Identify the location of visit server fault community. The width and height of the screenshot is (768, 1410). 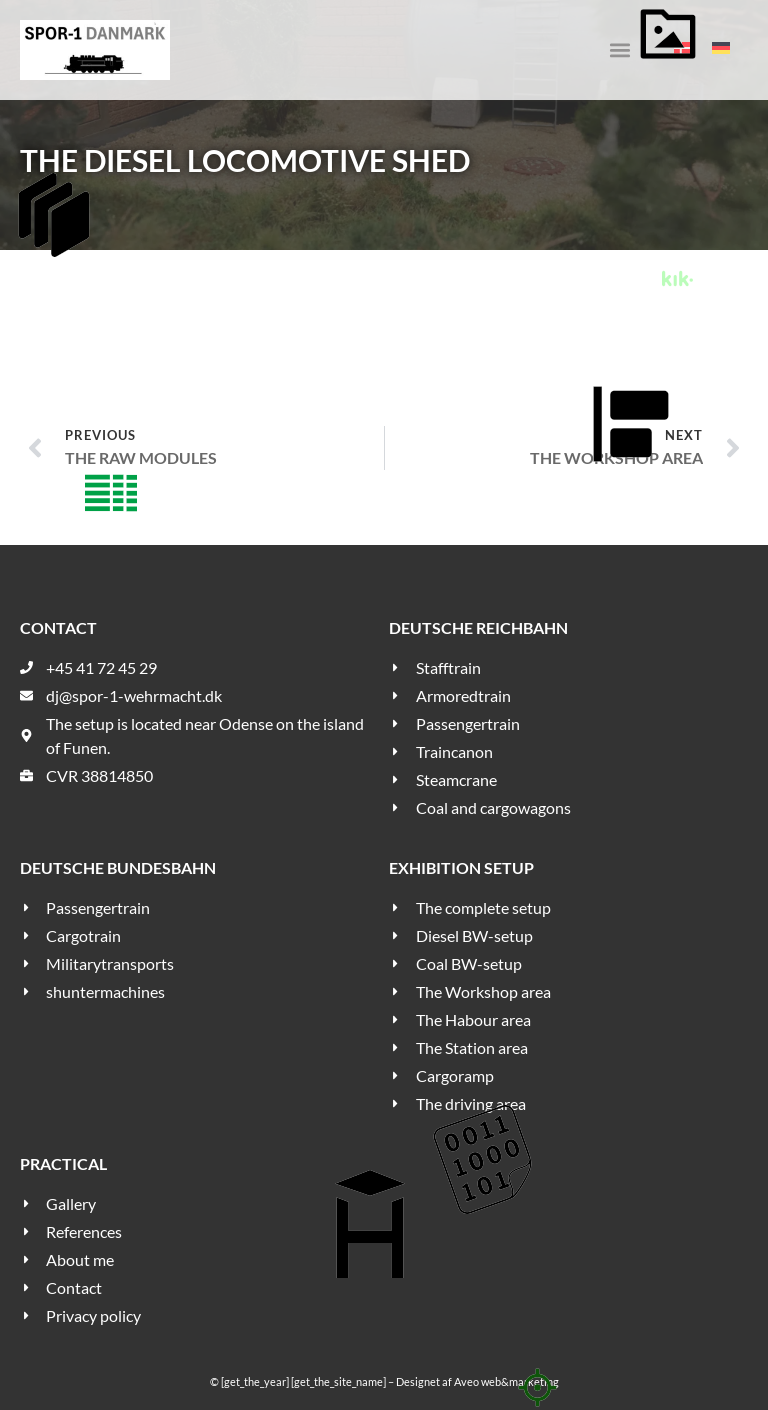
(111, 493).